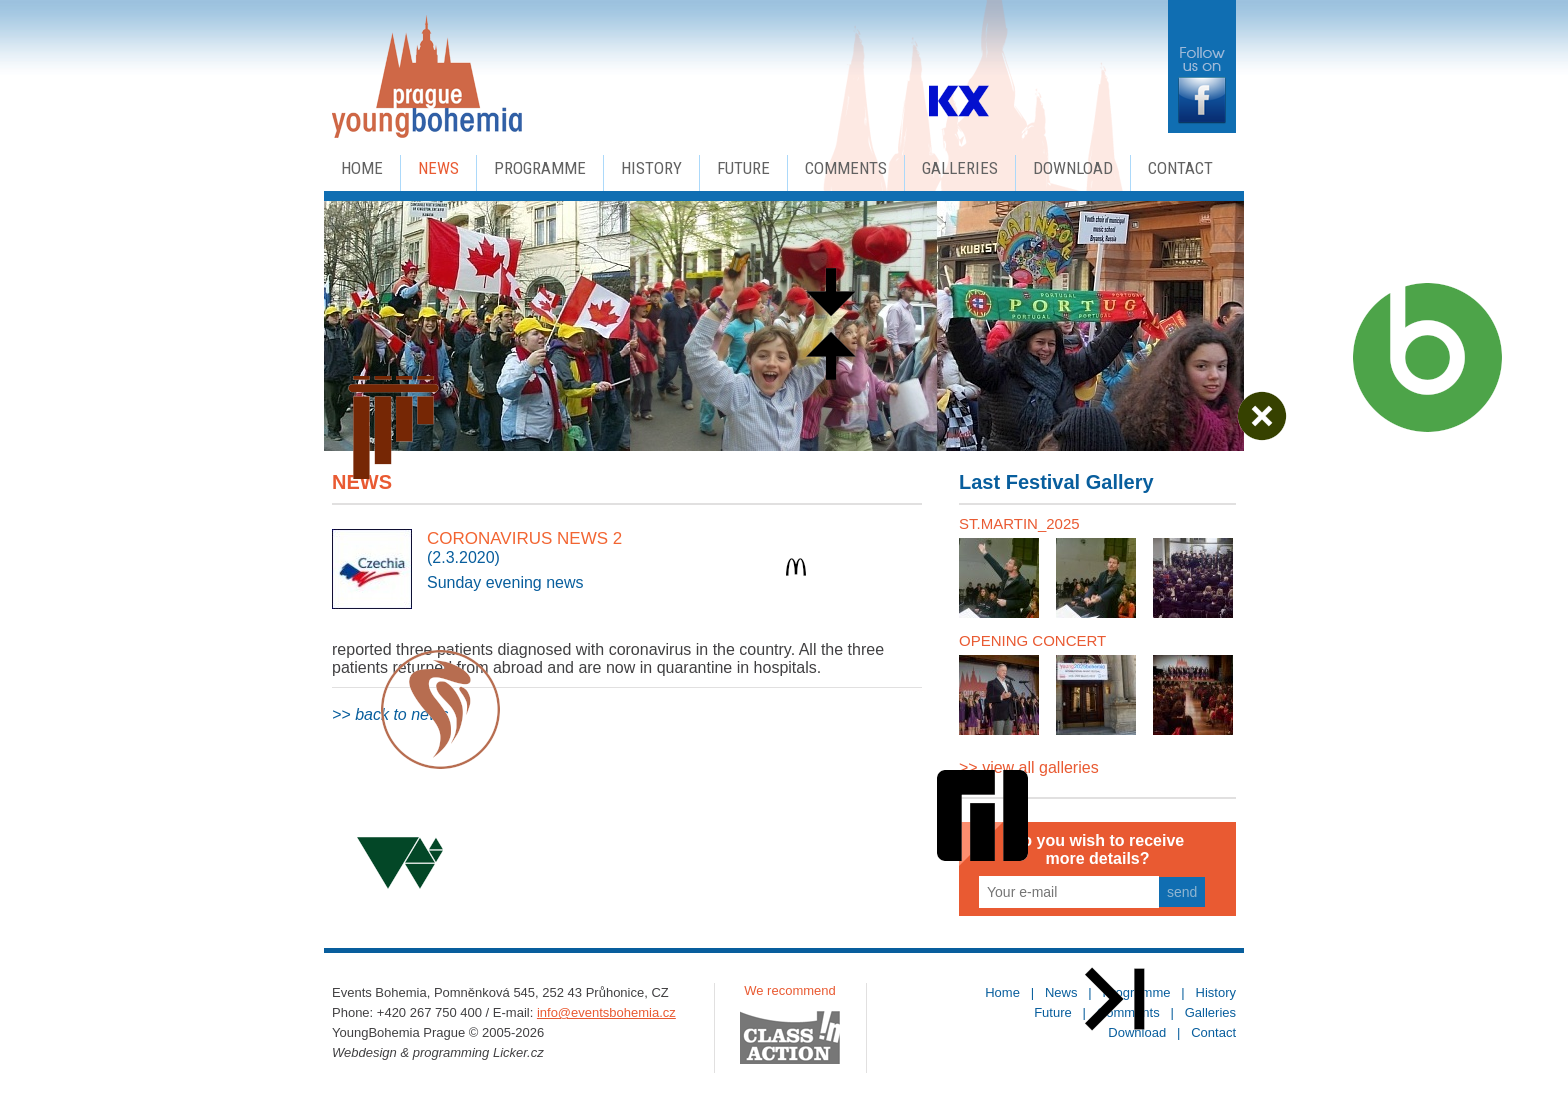 The height and width of the screenshot is (1113, 1568). I want to click on pytest testing framework logo, so click(393, 427).